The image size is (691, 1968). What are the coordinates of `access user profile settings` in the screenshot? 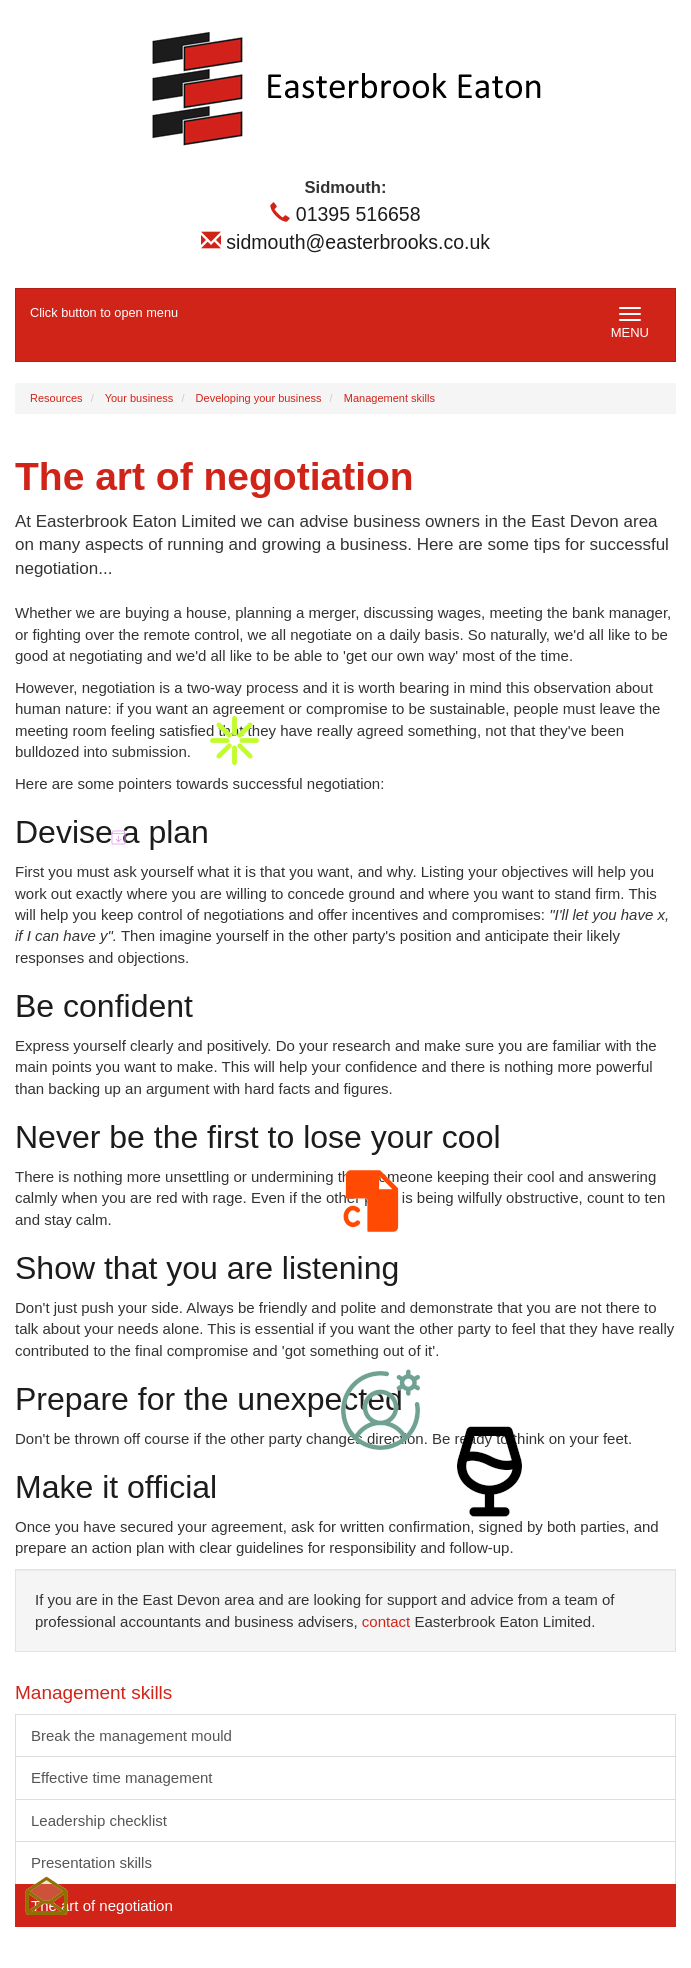 It's located at (380, 1410).